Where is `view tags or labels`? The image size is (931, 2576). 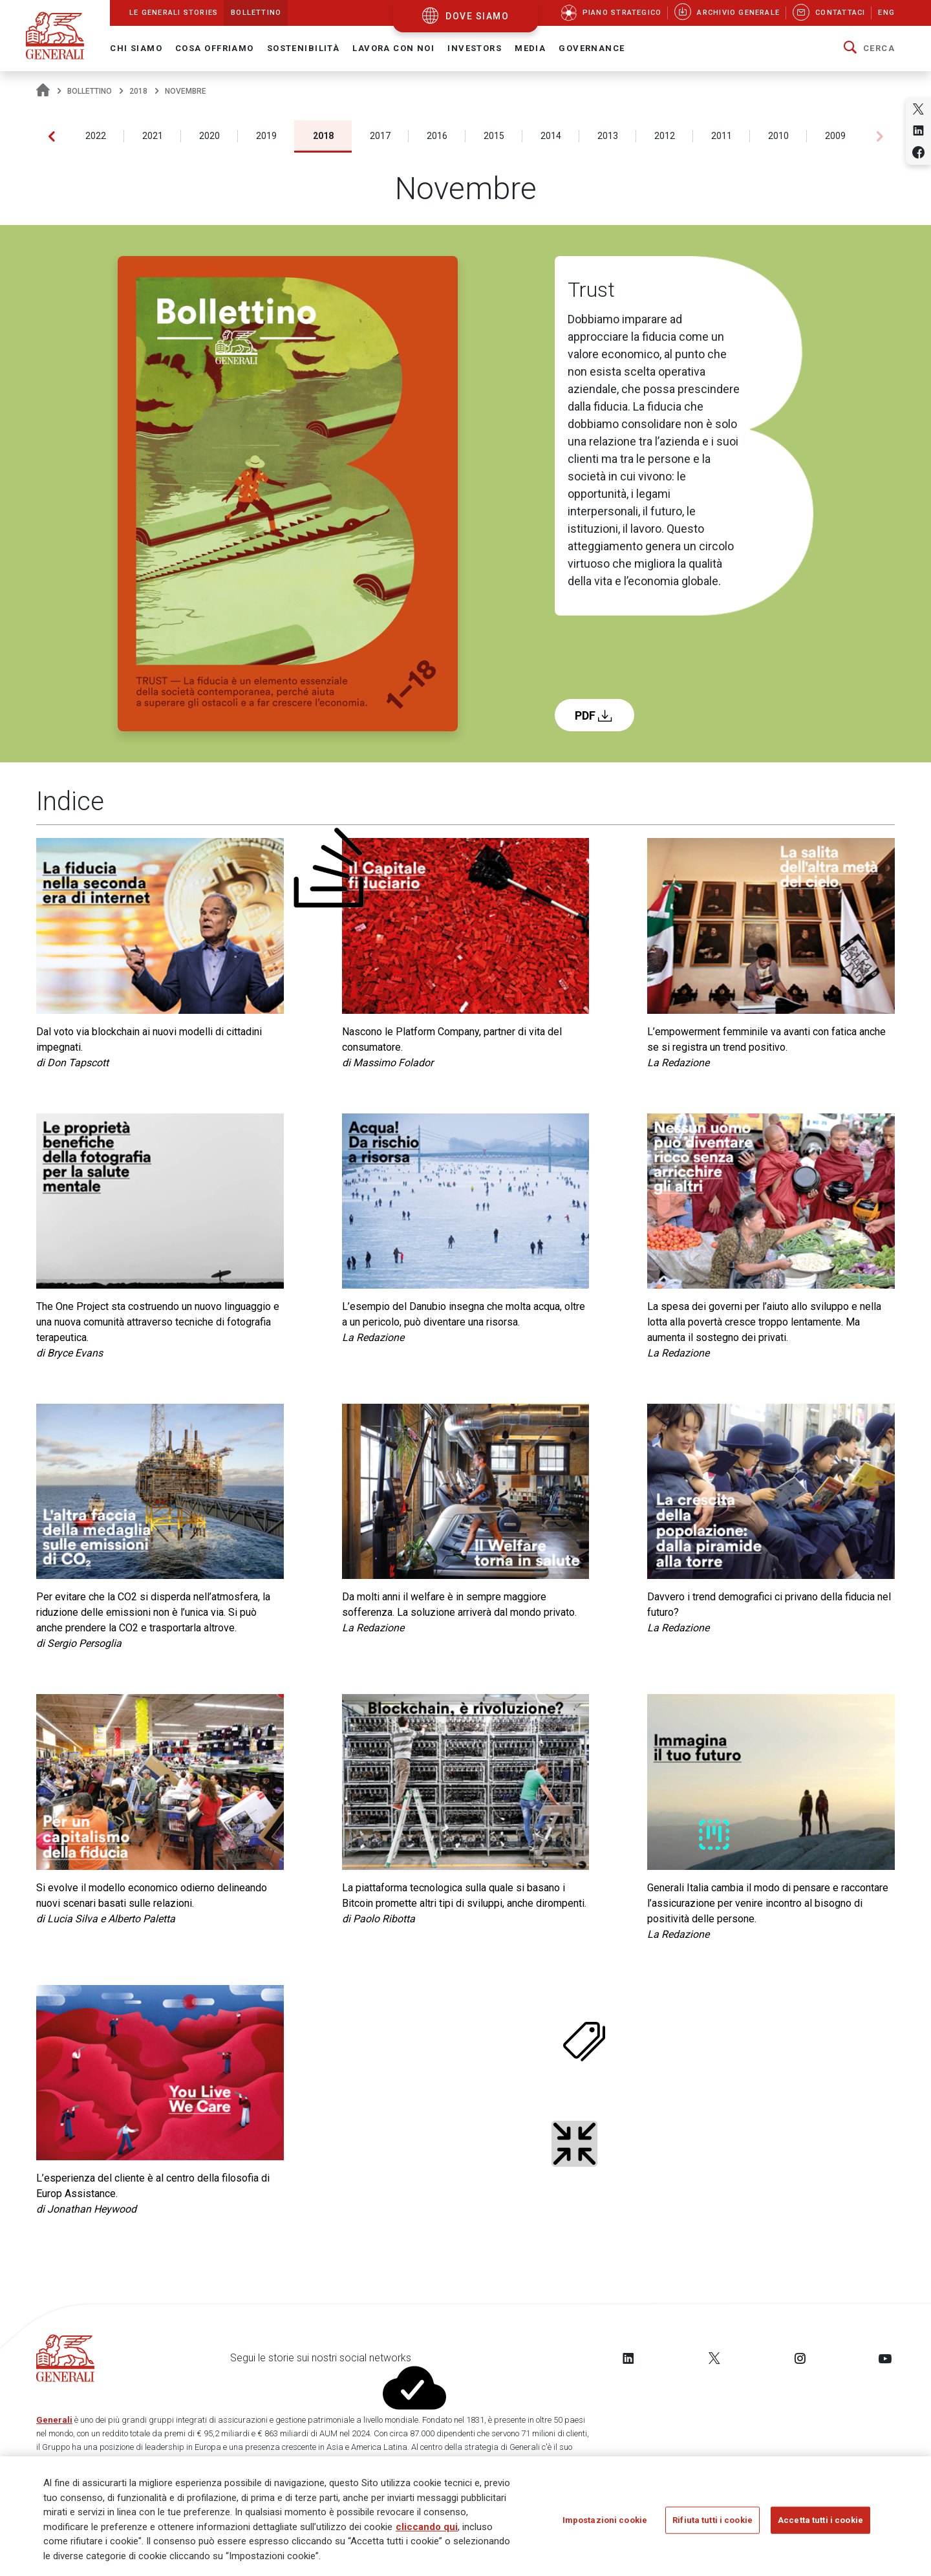 view tags or labels is located at coordinates (584, 2041).